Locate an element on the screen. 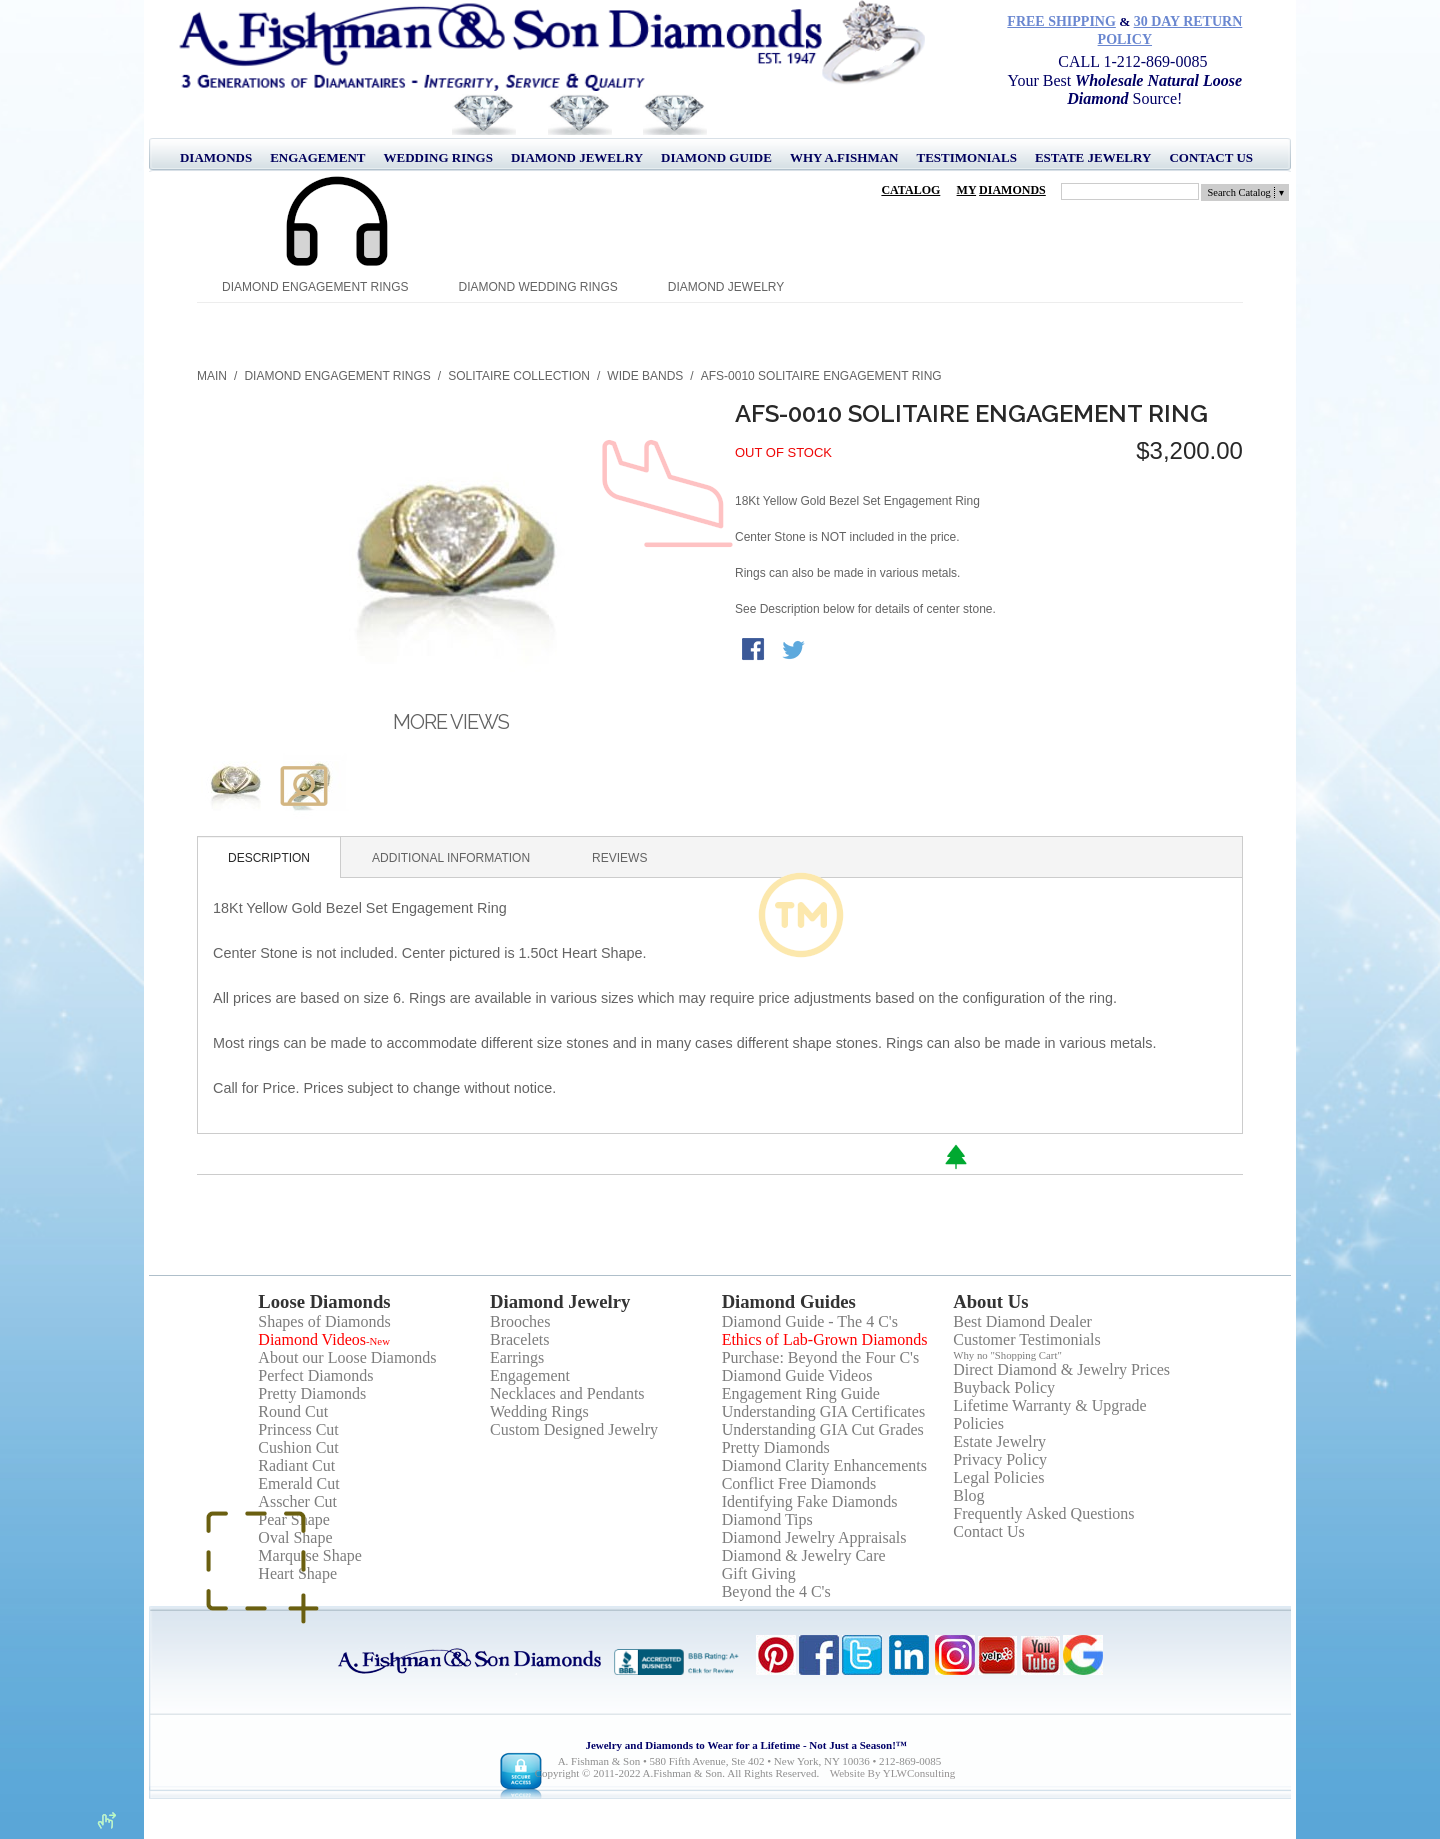 This screenshot has width=1440, height=1839. add to current selection is located at coordinates (256, 1561).